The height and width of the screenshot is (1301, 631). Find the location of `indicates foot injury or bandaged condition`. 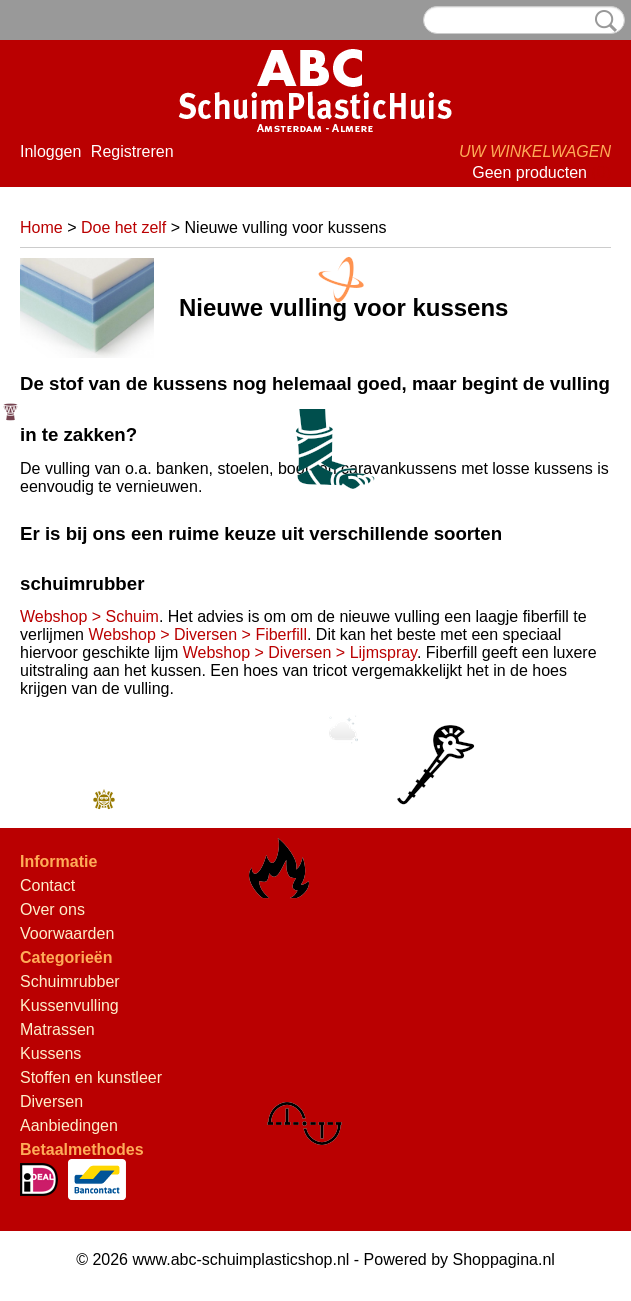

indicates foot injury or bandaged condition is located at coordinates (335, 449).